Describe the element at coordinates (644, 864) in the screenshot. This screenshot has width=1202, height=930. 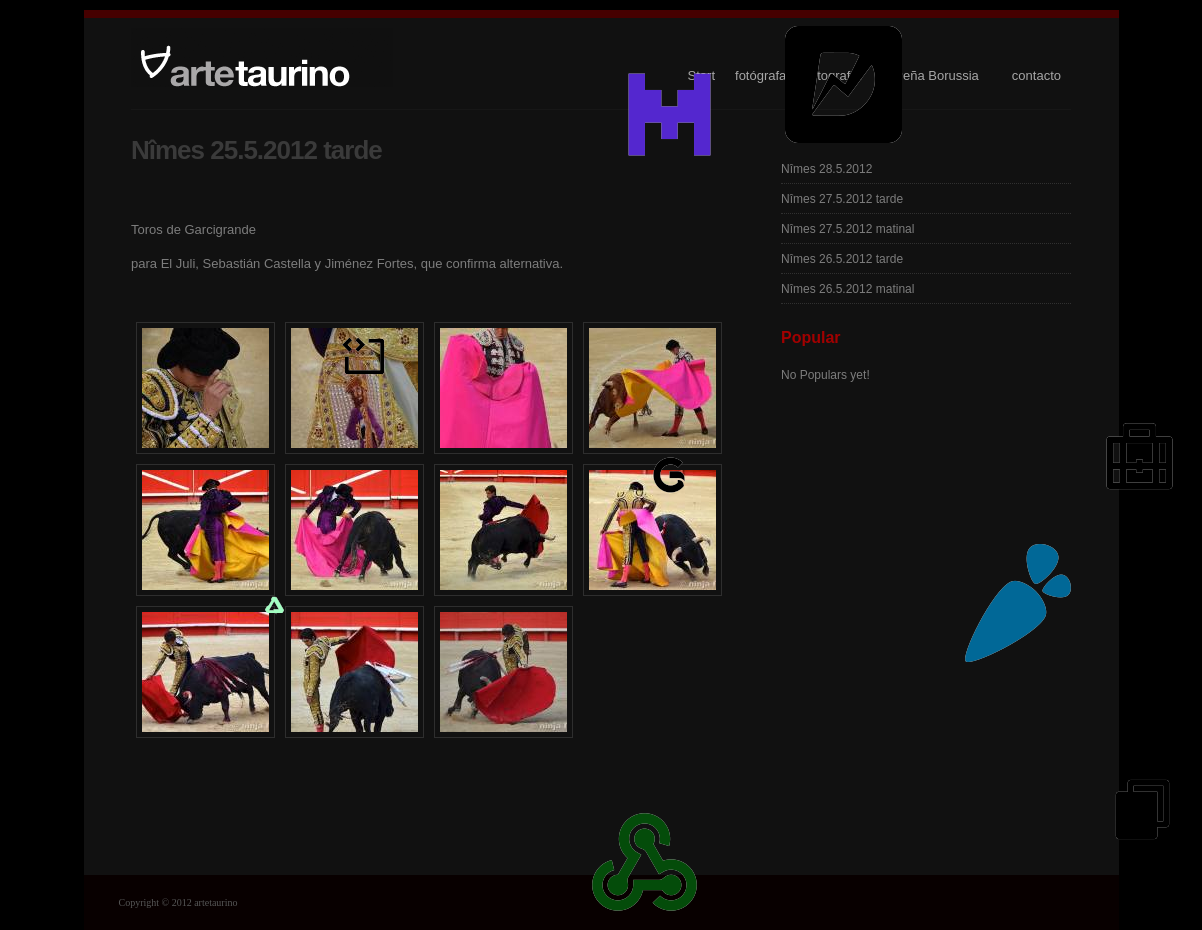
I see `configure webhook integrations` at that location.